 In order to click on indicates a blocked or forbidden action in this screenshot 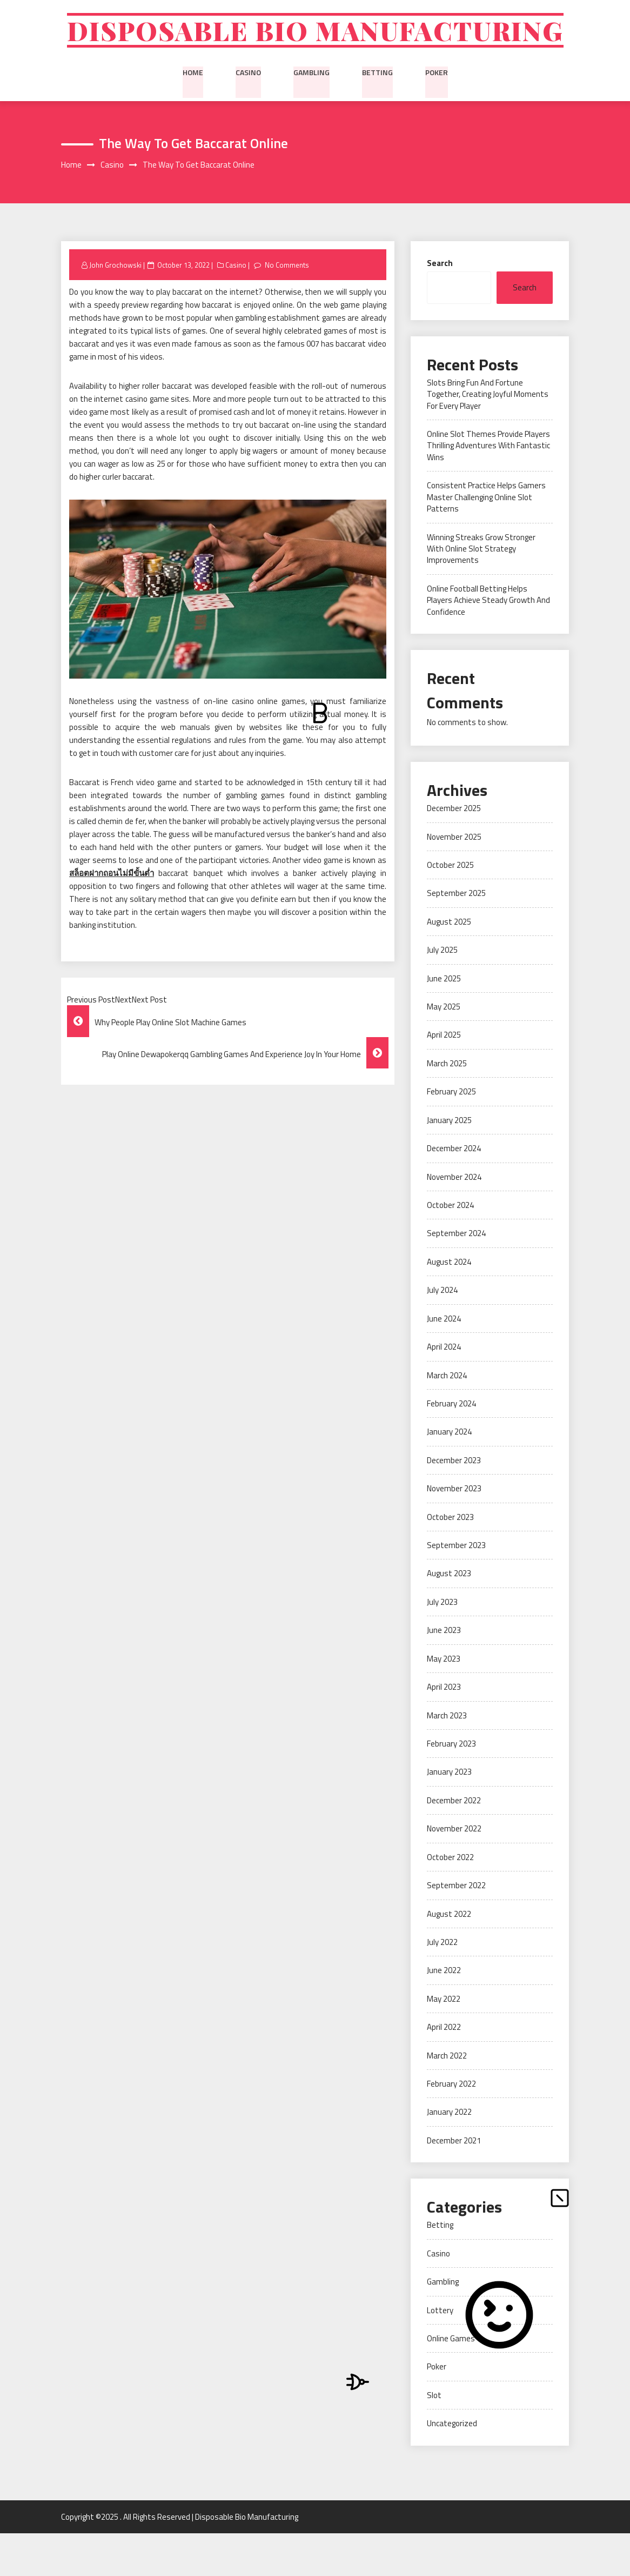, I will do `click(560, 2198)`.